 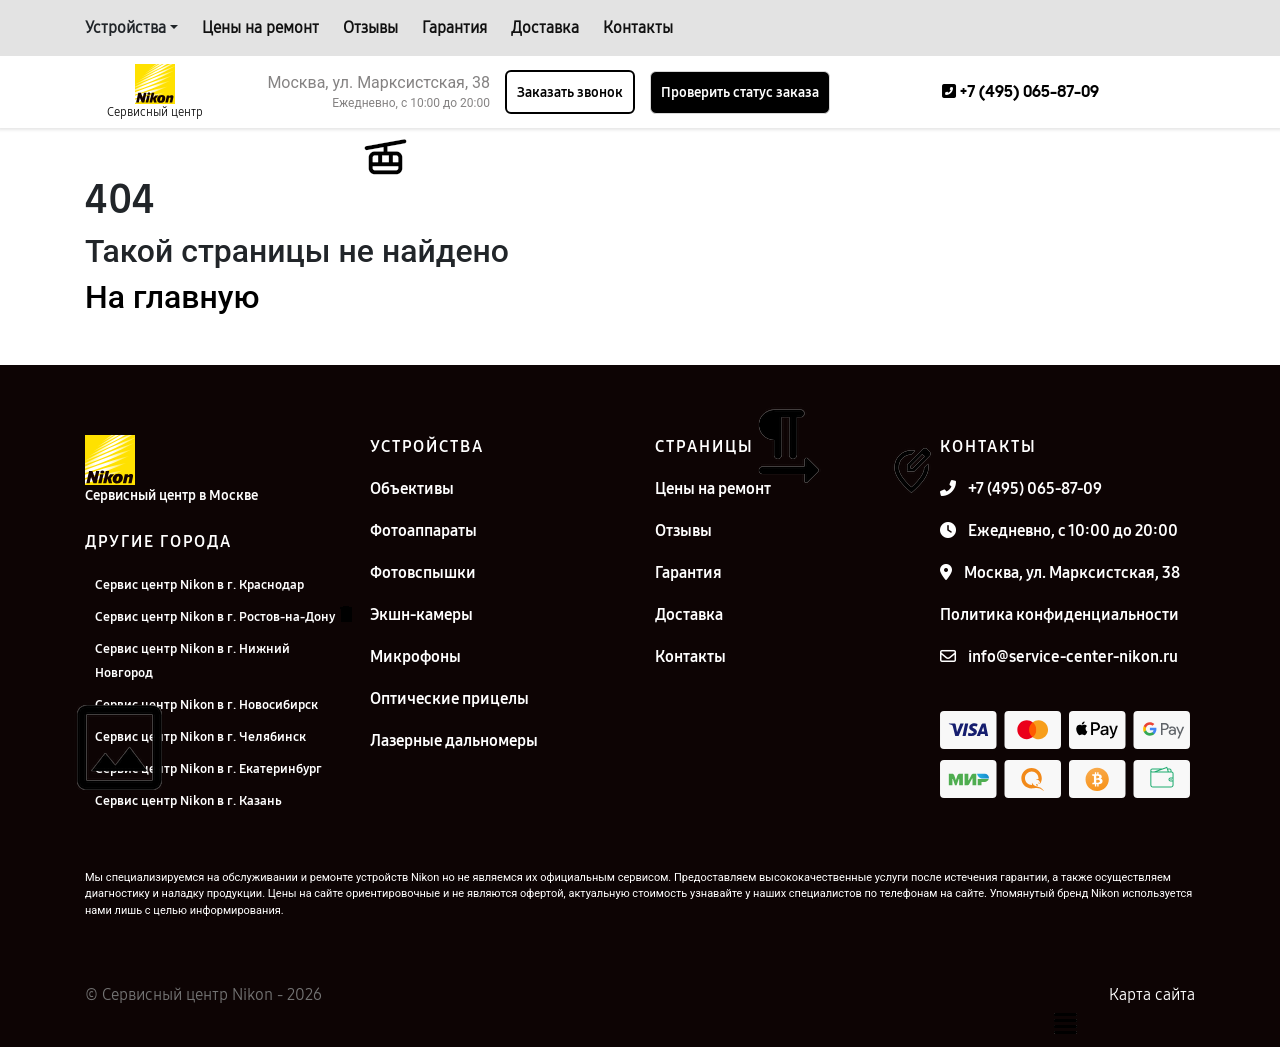 What do you see at coordinates (119, 747) in the screenshot?
I see `view photos or images` at bounding box center [119, 747].